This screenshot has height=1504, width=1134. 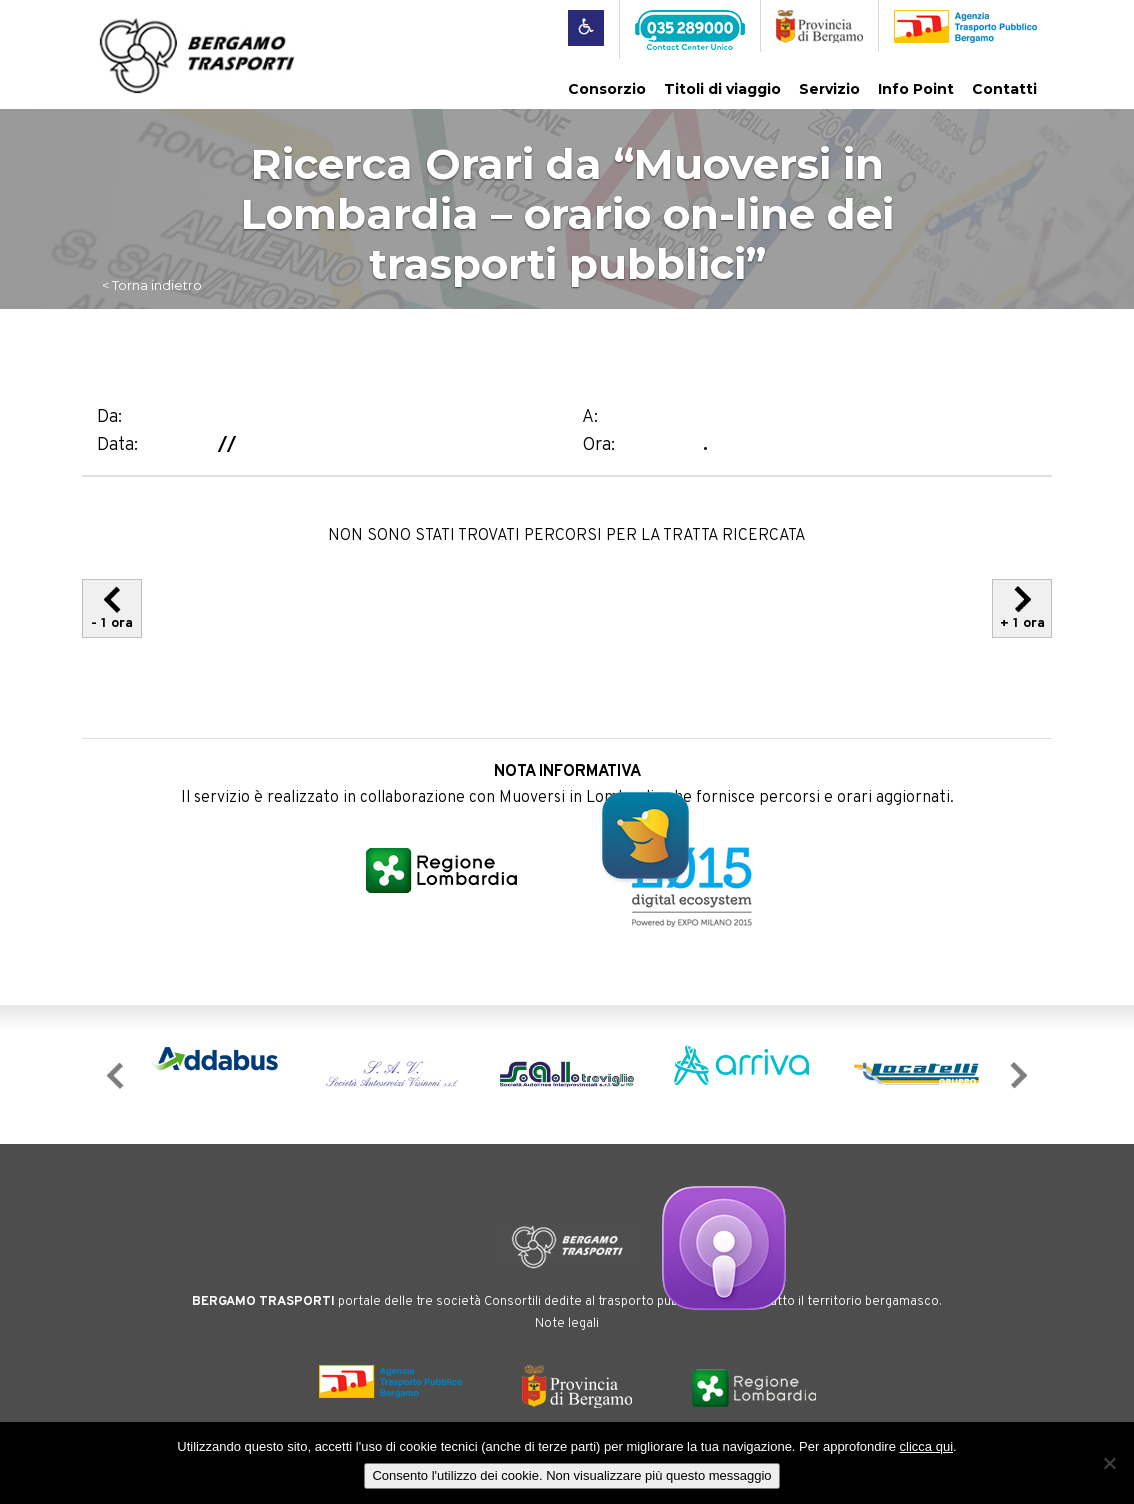 What do you see at coordinates (724, 1248) in the screenshot?
I see `open the apple podcasts app` at bounding box center [724, 1248].